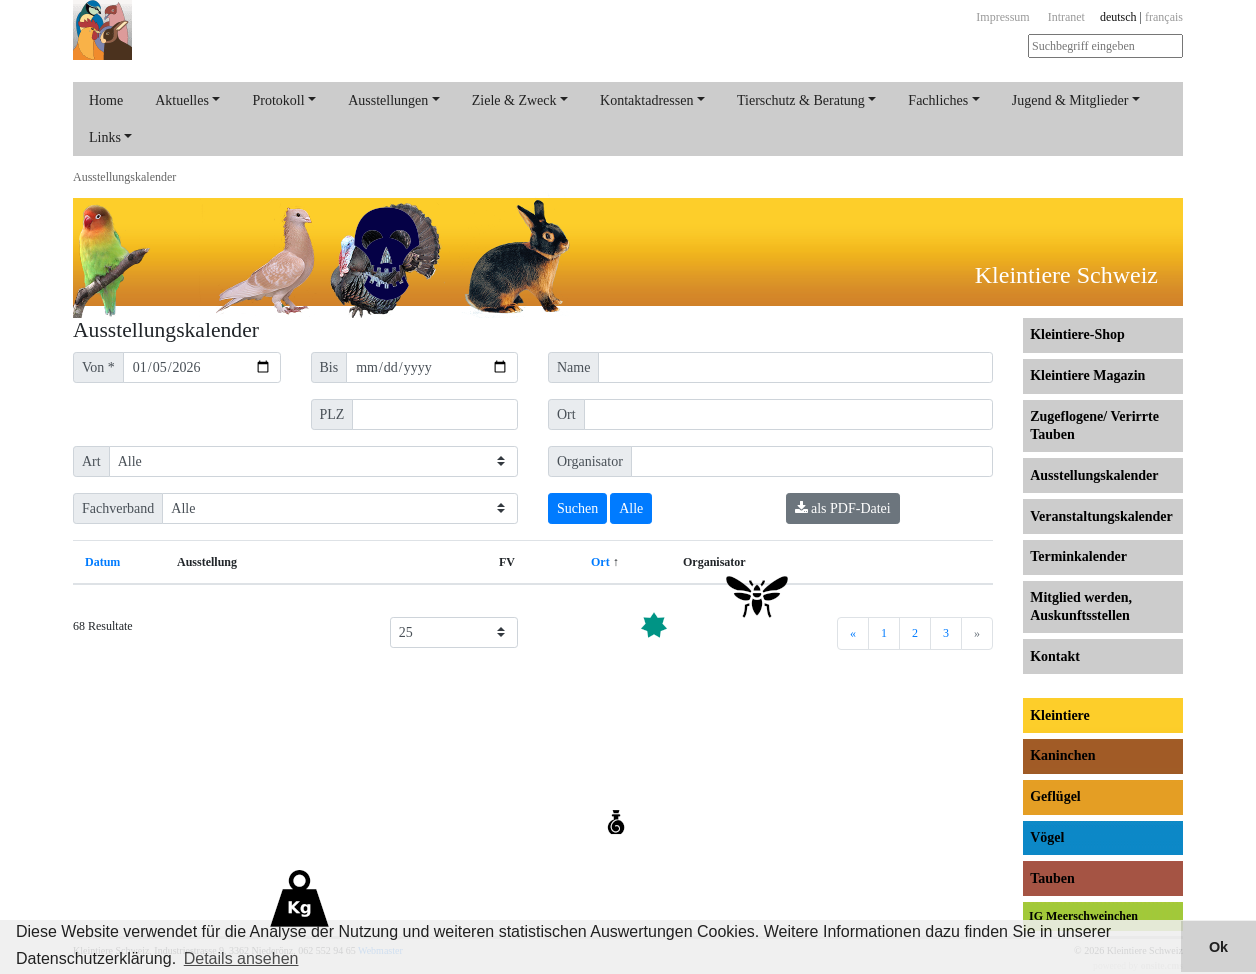  I want to click on access potion or elixir inventory, so click(616, 822).